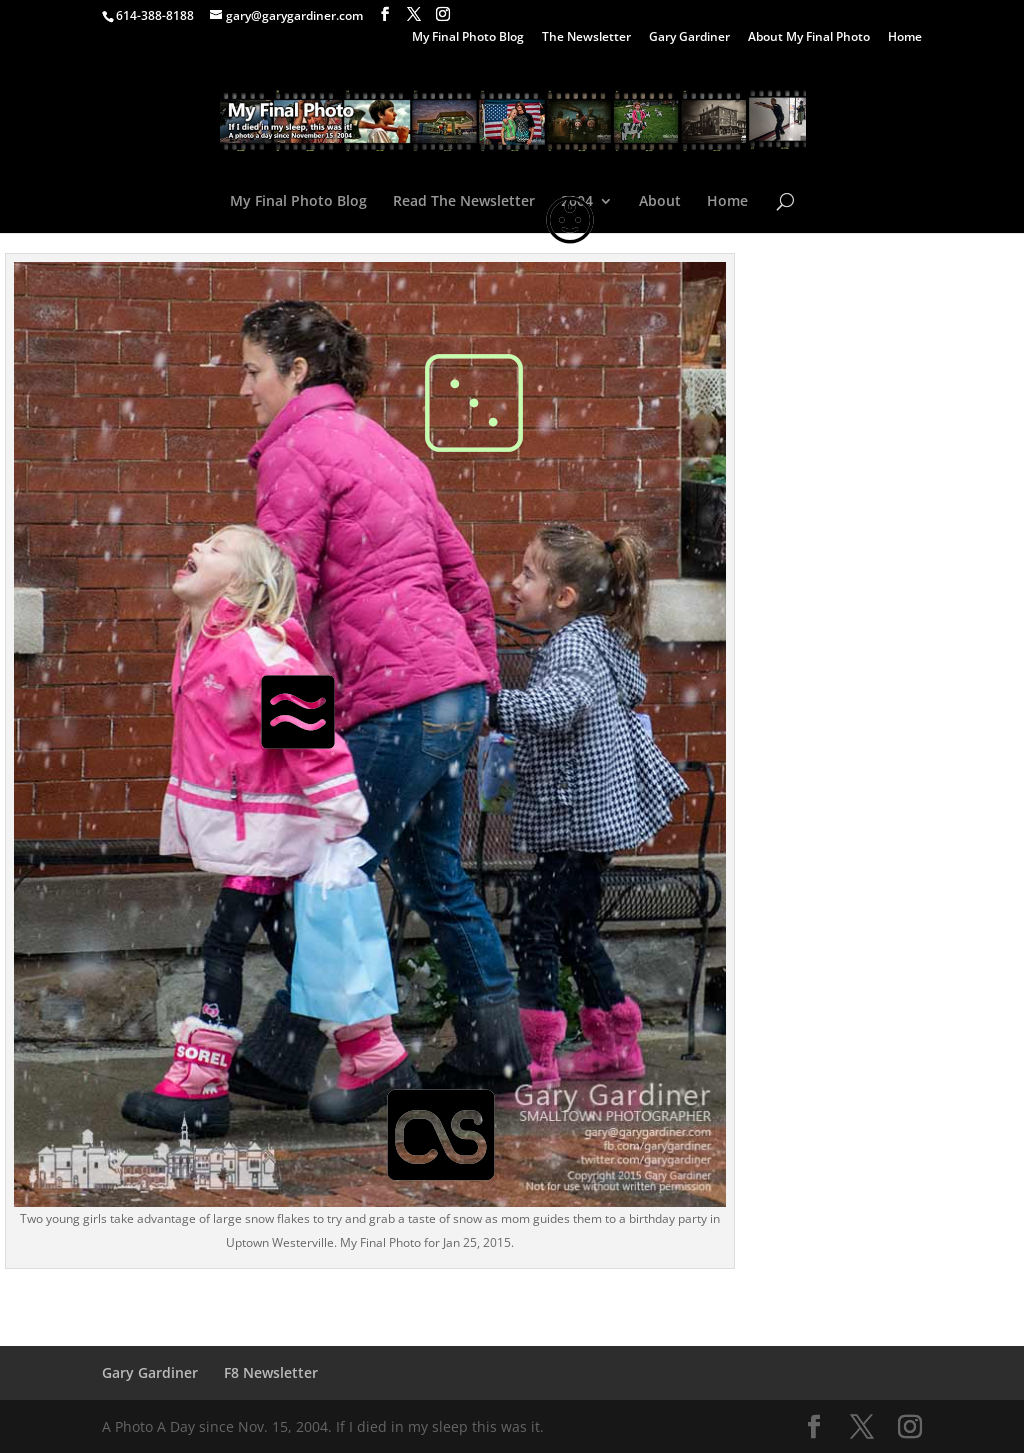  I want to click on open Last.fm app or website, so click(441, 1135).